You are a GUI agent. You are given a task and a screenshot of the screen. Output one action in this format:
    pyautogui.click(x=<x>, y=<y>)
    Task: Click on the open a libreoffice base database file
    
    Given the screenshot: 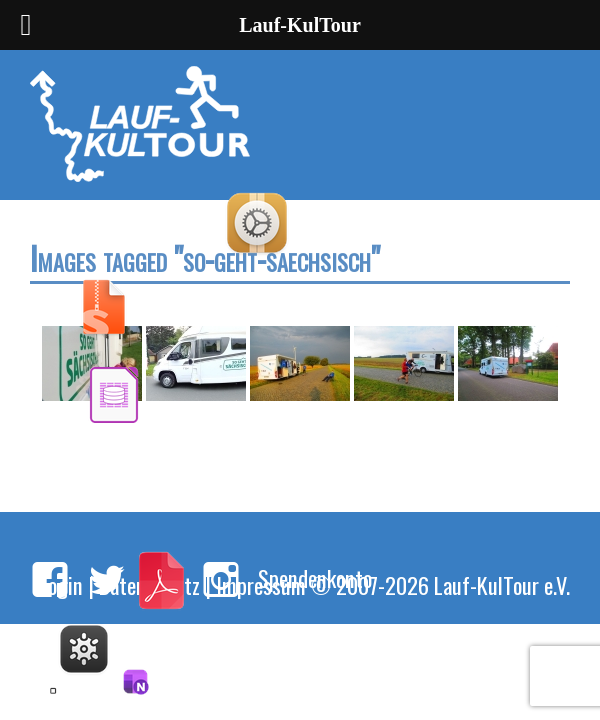 What is the action you would take?
    pyautogui.click(x=114, y=395)
    